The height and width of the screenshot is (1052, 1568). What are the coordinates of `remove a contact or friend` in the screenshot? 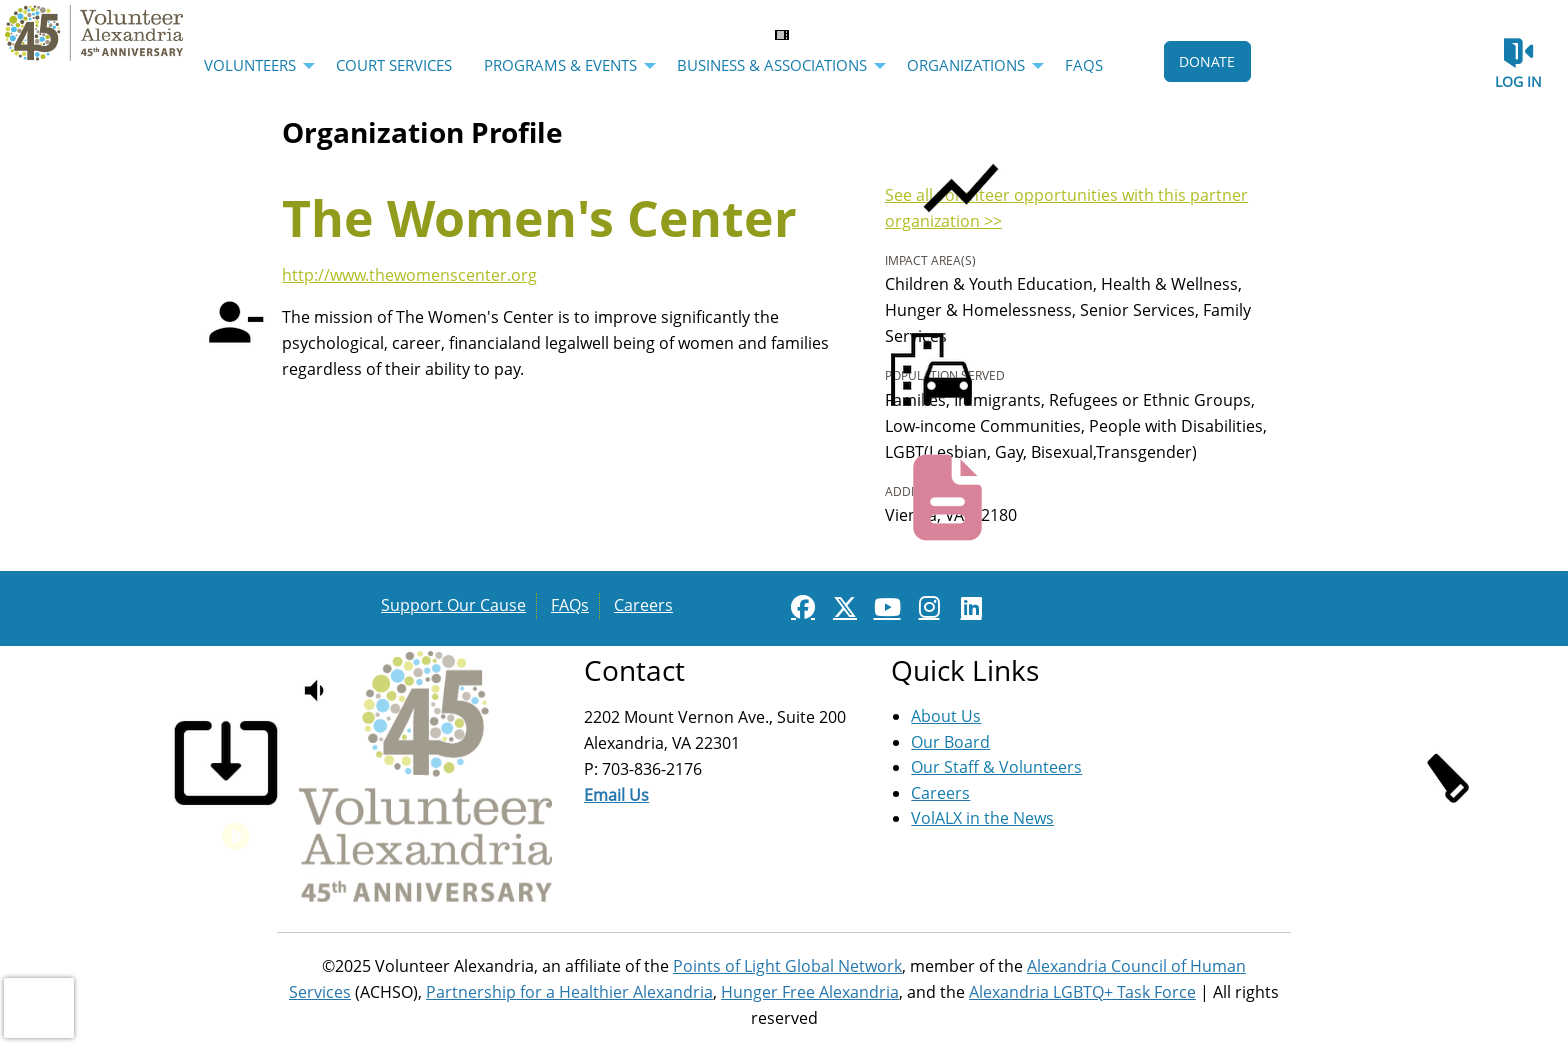 It's located at (235, 322).